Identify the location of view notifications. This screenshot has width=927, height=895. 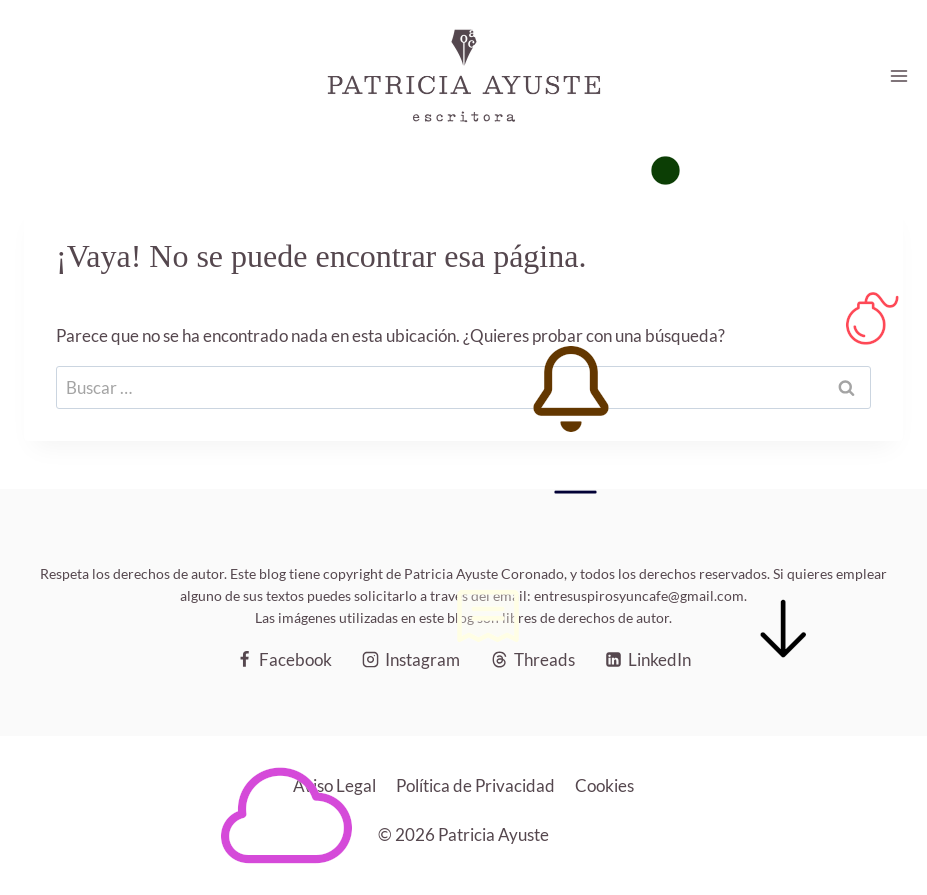
(571, 389).